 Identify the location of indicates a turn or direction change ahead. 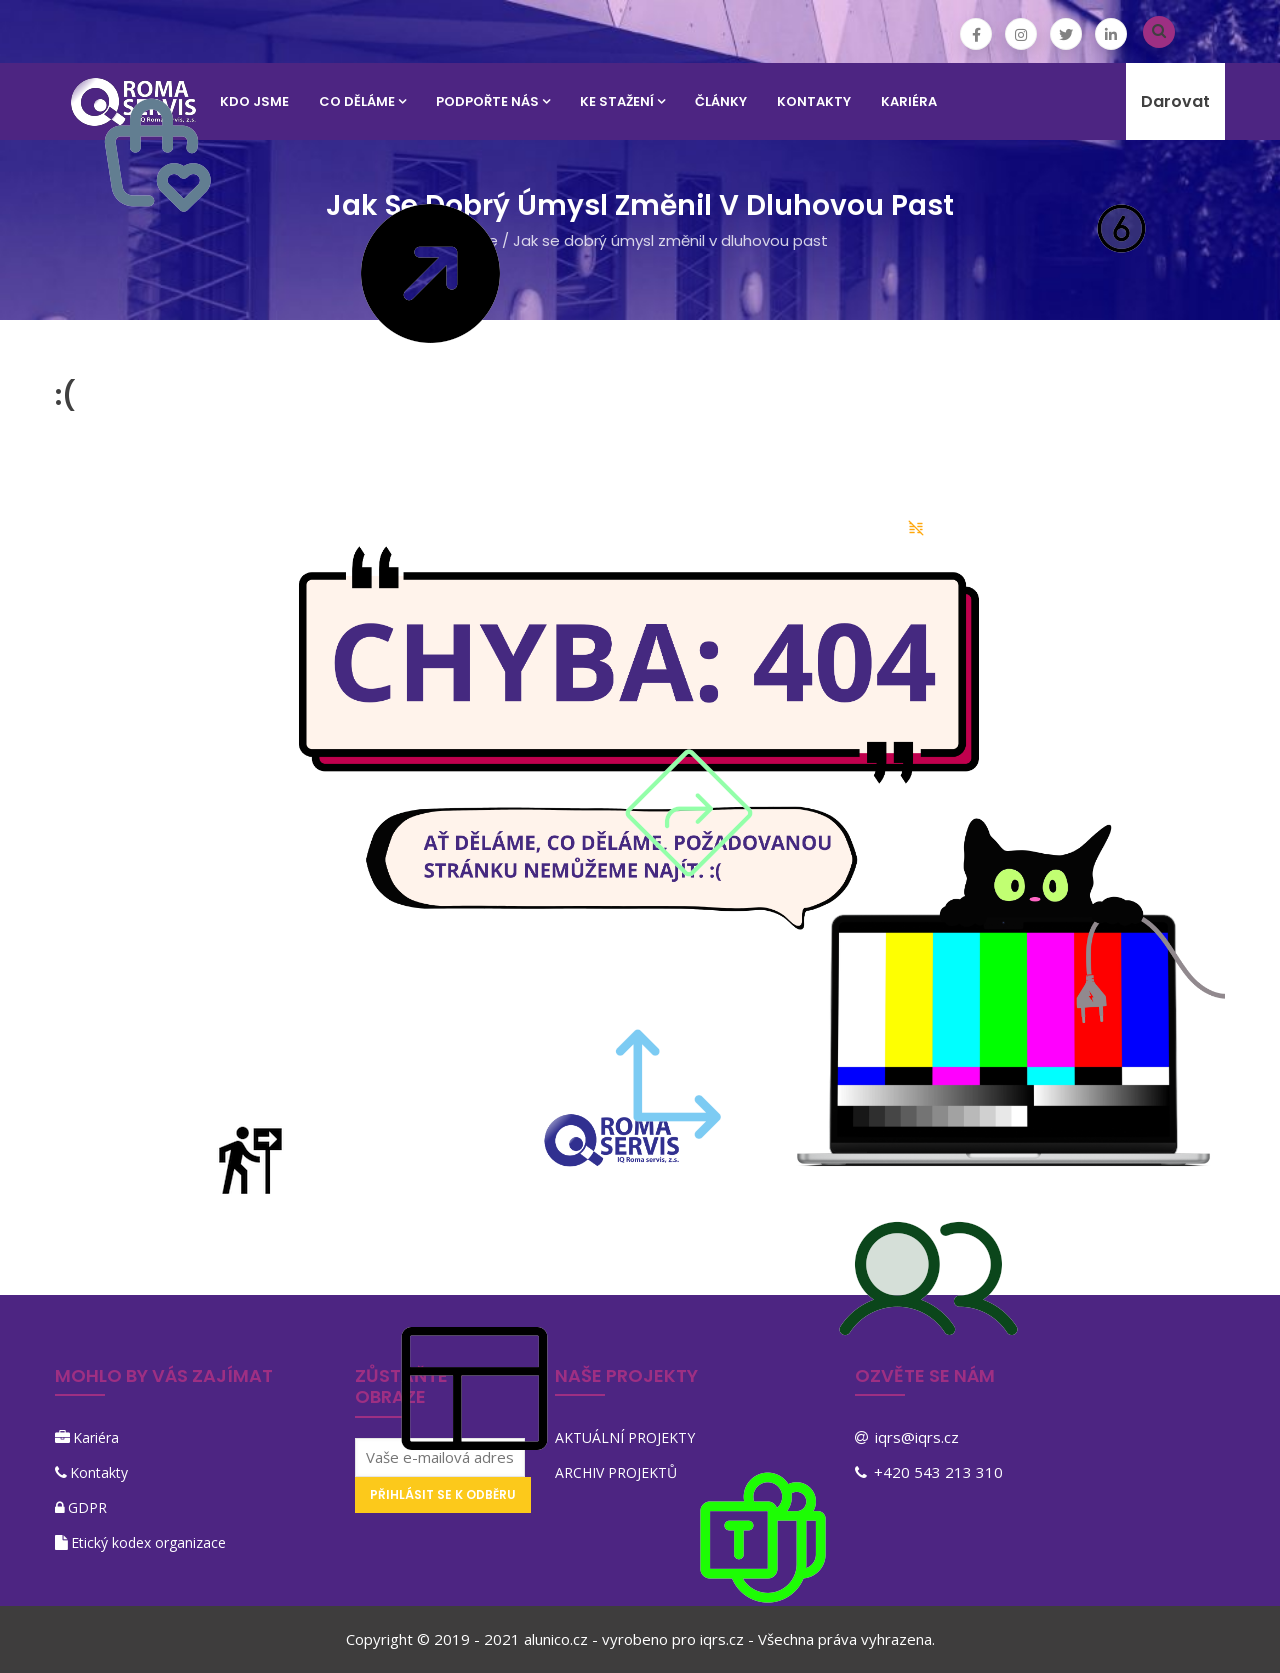
(689, 813).